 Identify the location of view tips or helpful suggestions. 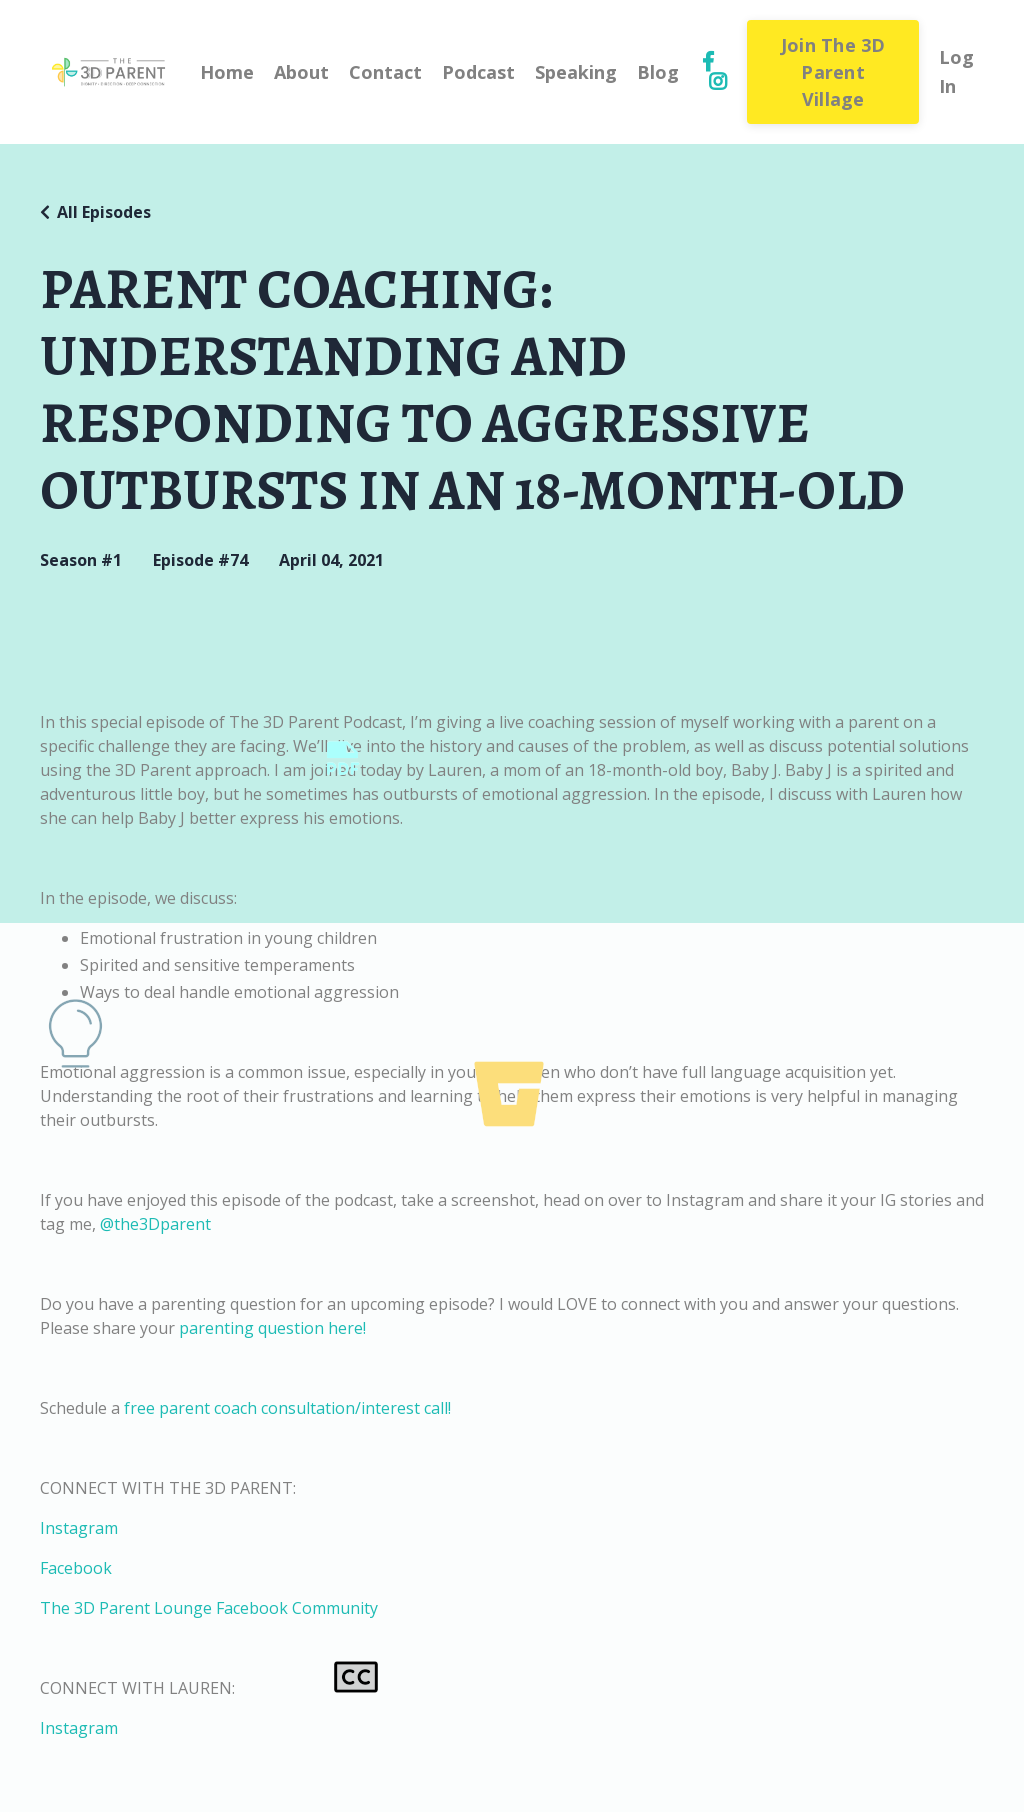
(75, 1033).